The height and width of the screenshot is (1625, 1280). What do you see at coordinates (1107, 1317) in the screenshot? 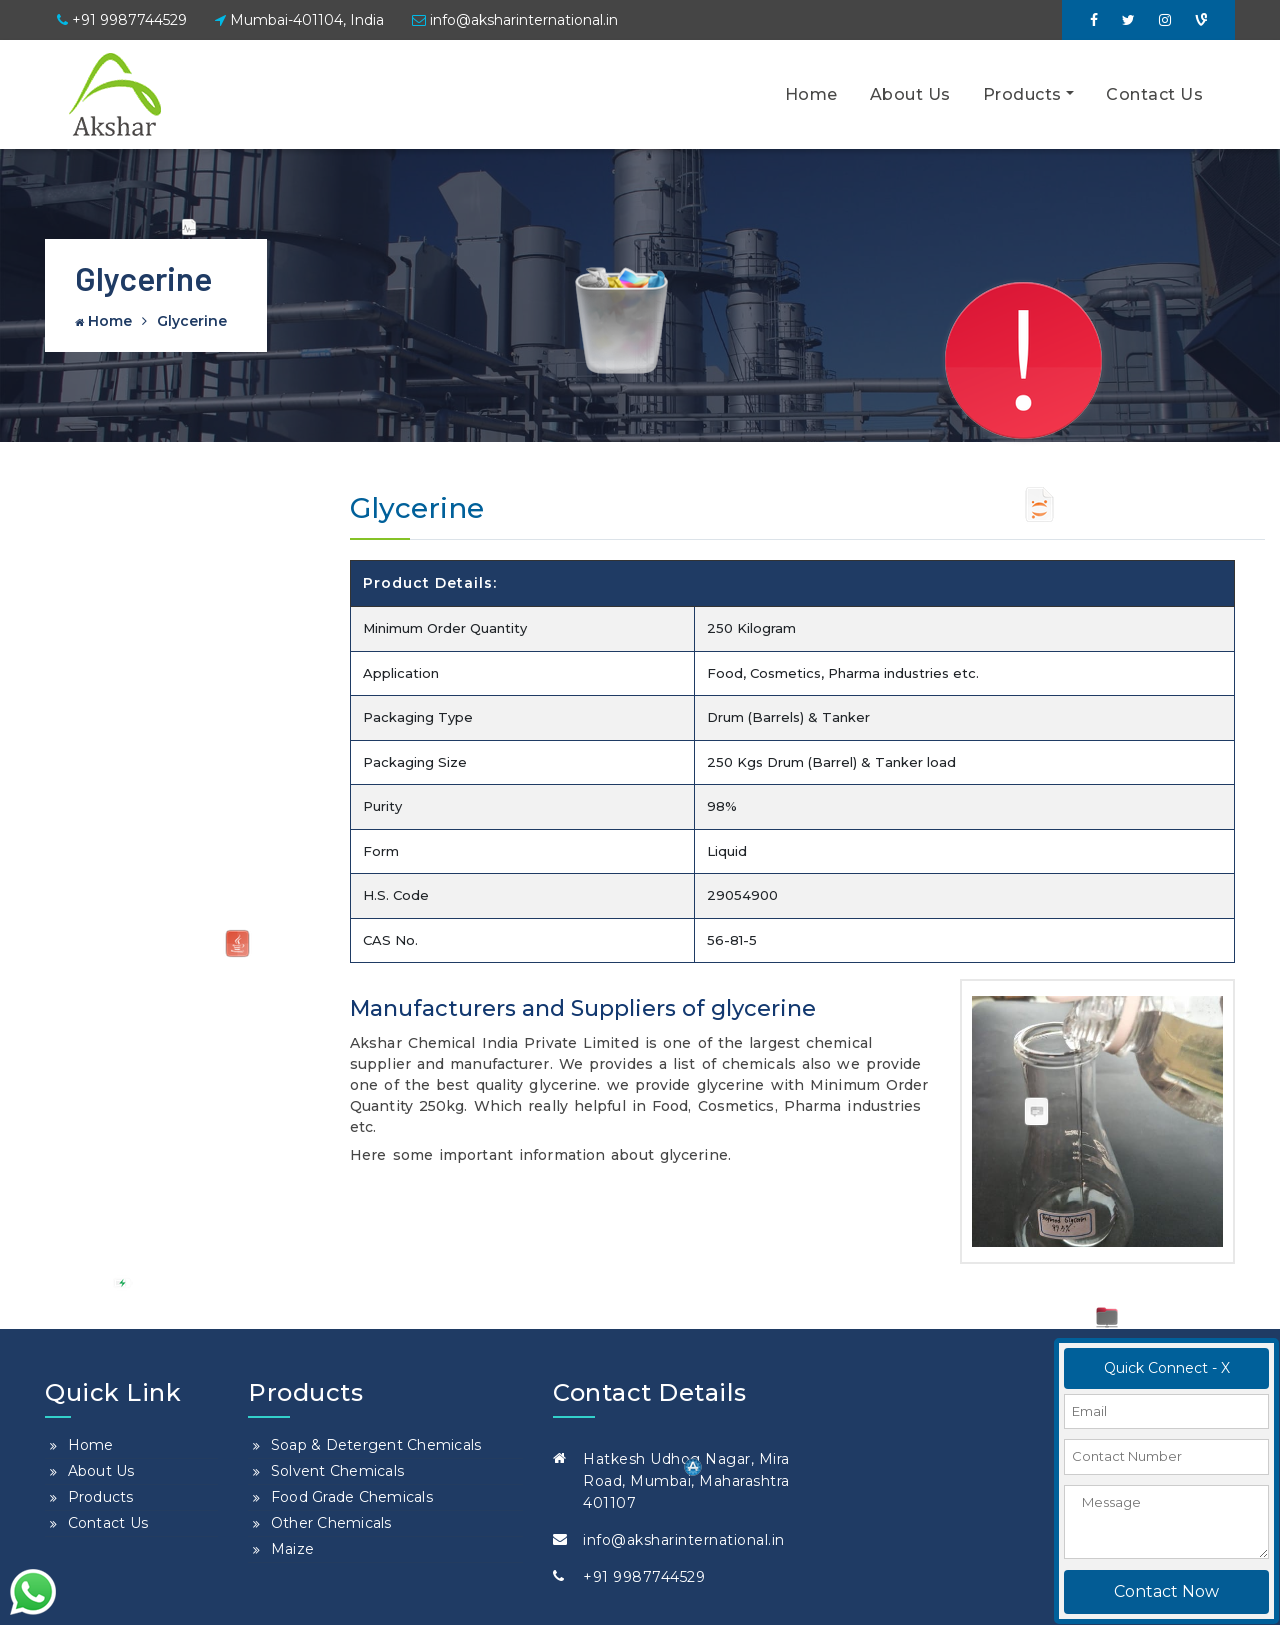
I see `access files stored on a remote server` at bounding box center [1107, 1317].